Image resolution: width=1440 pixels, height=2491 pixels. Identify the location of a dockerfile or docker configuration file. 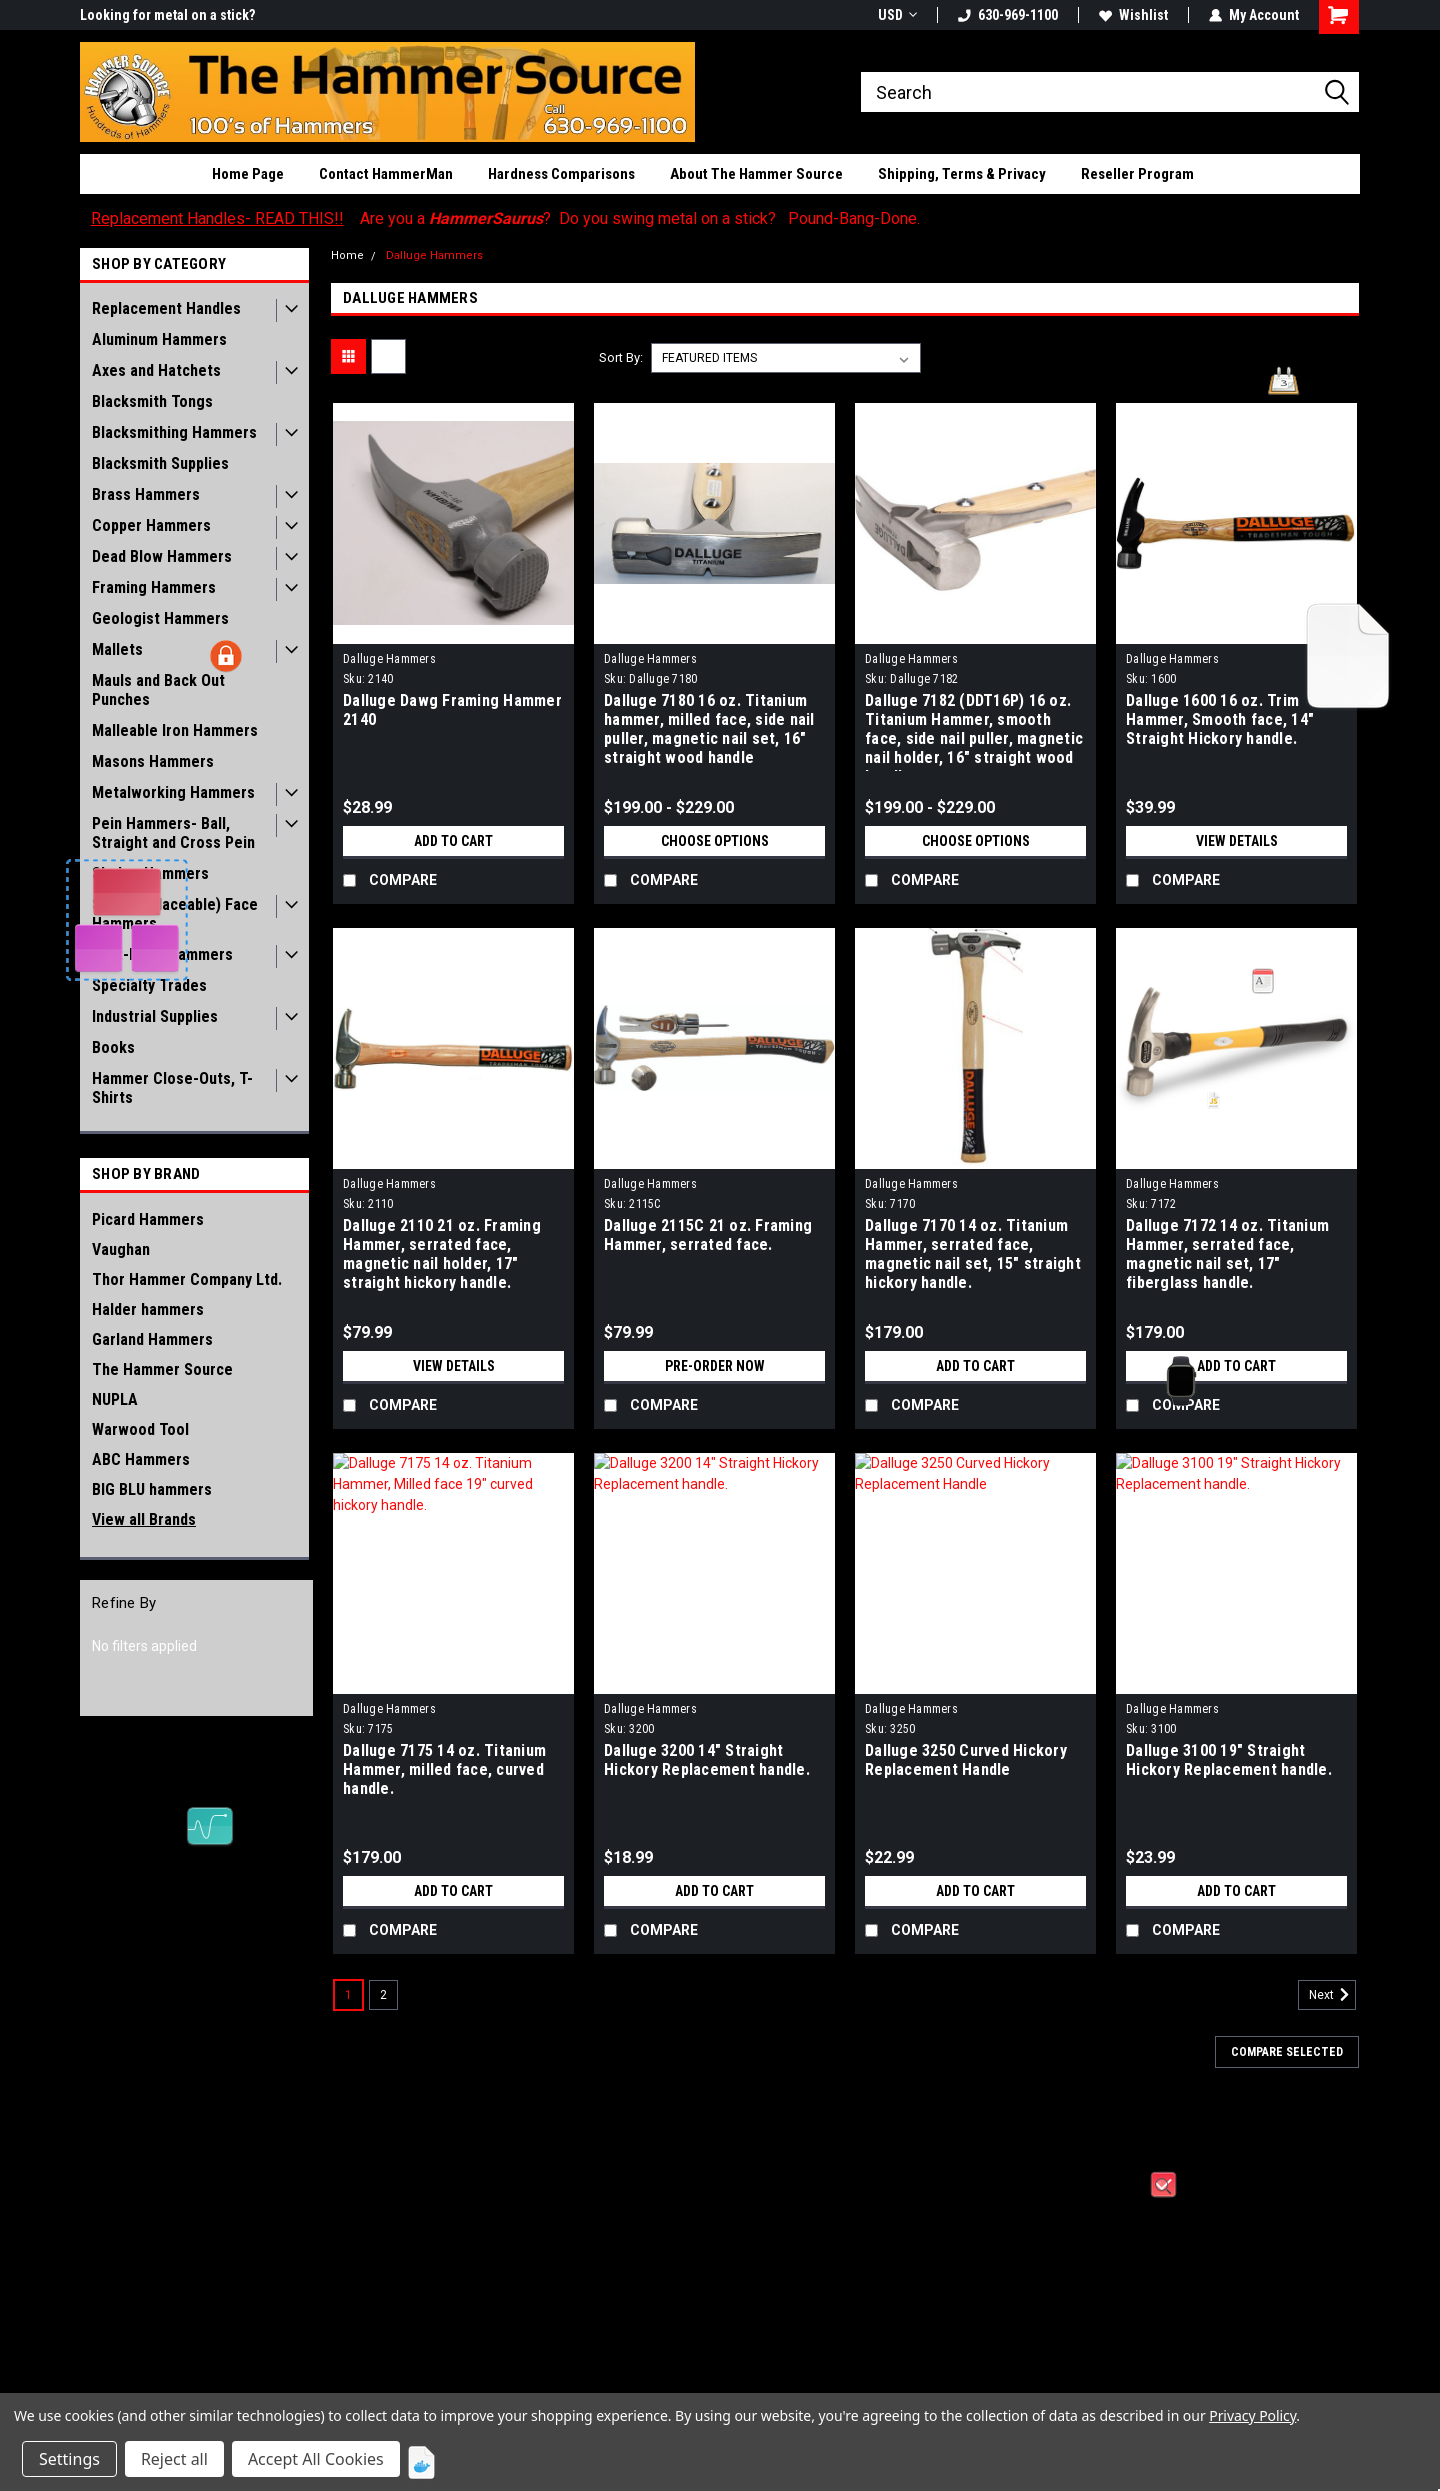
(421, 2462).